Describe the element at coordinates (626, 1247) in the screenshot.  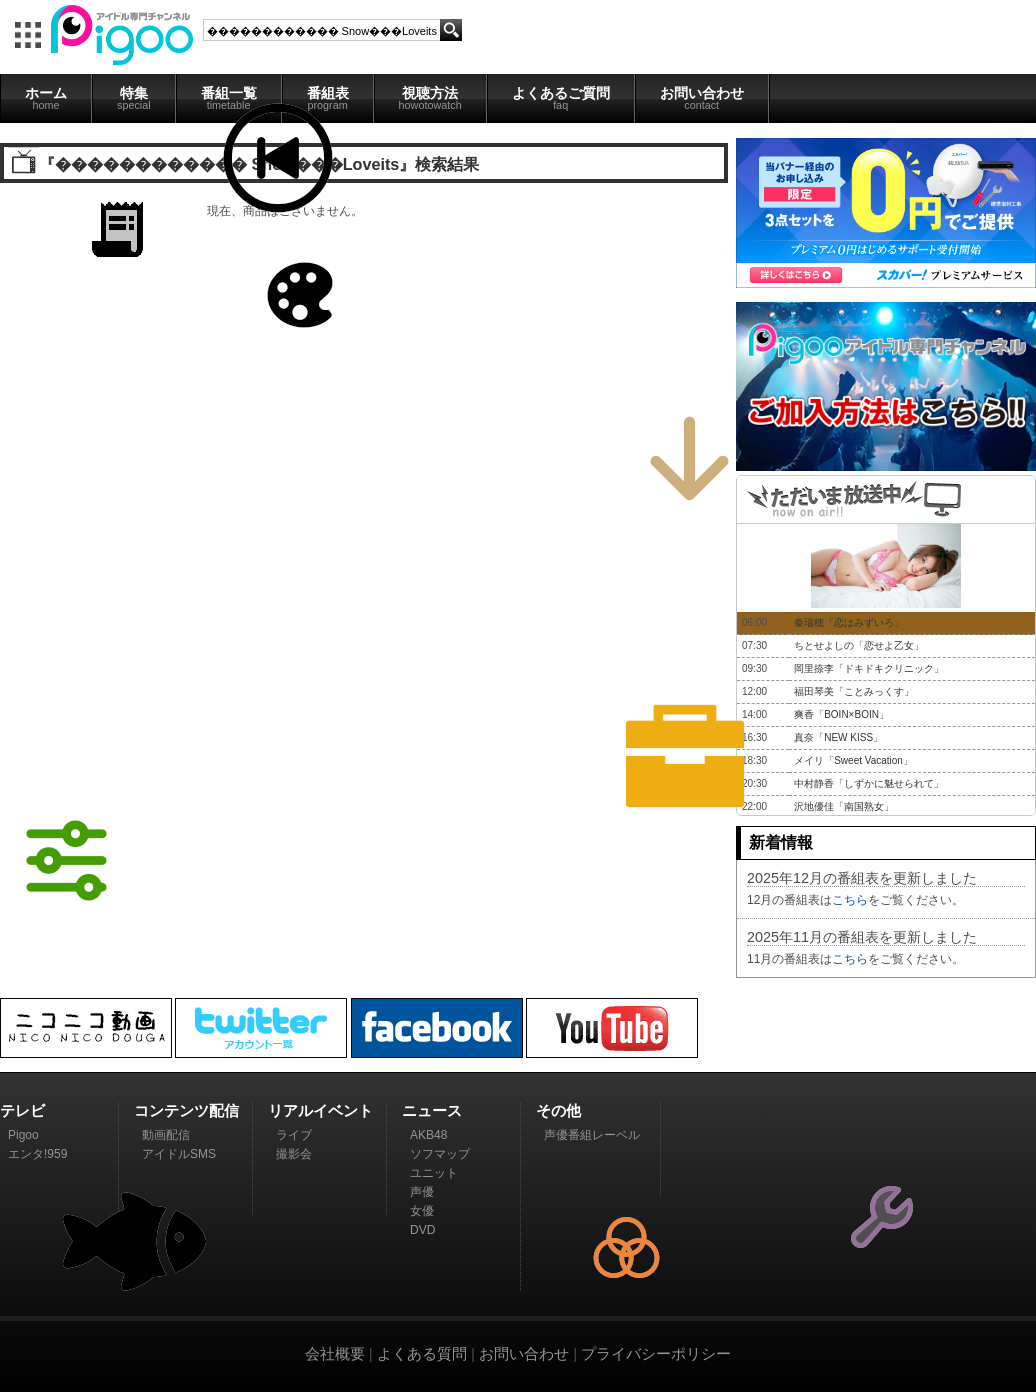
I see `adjust color filter settings` at that location.